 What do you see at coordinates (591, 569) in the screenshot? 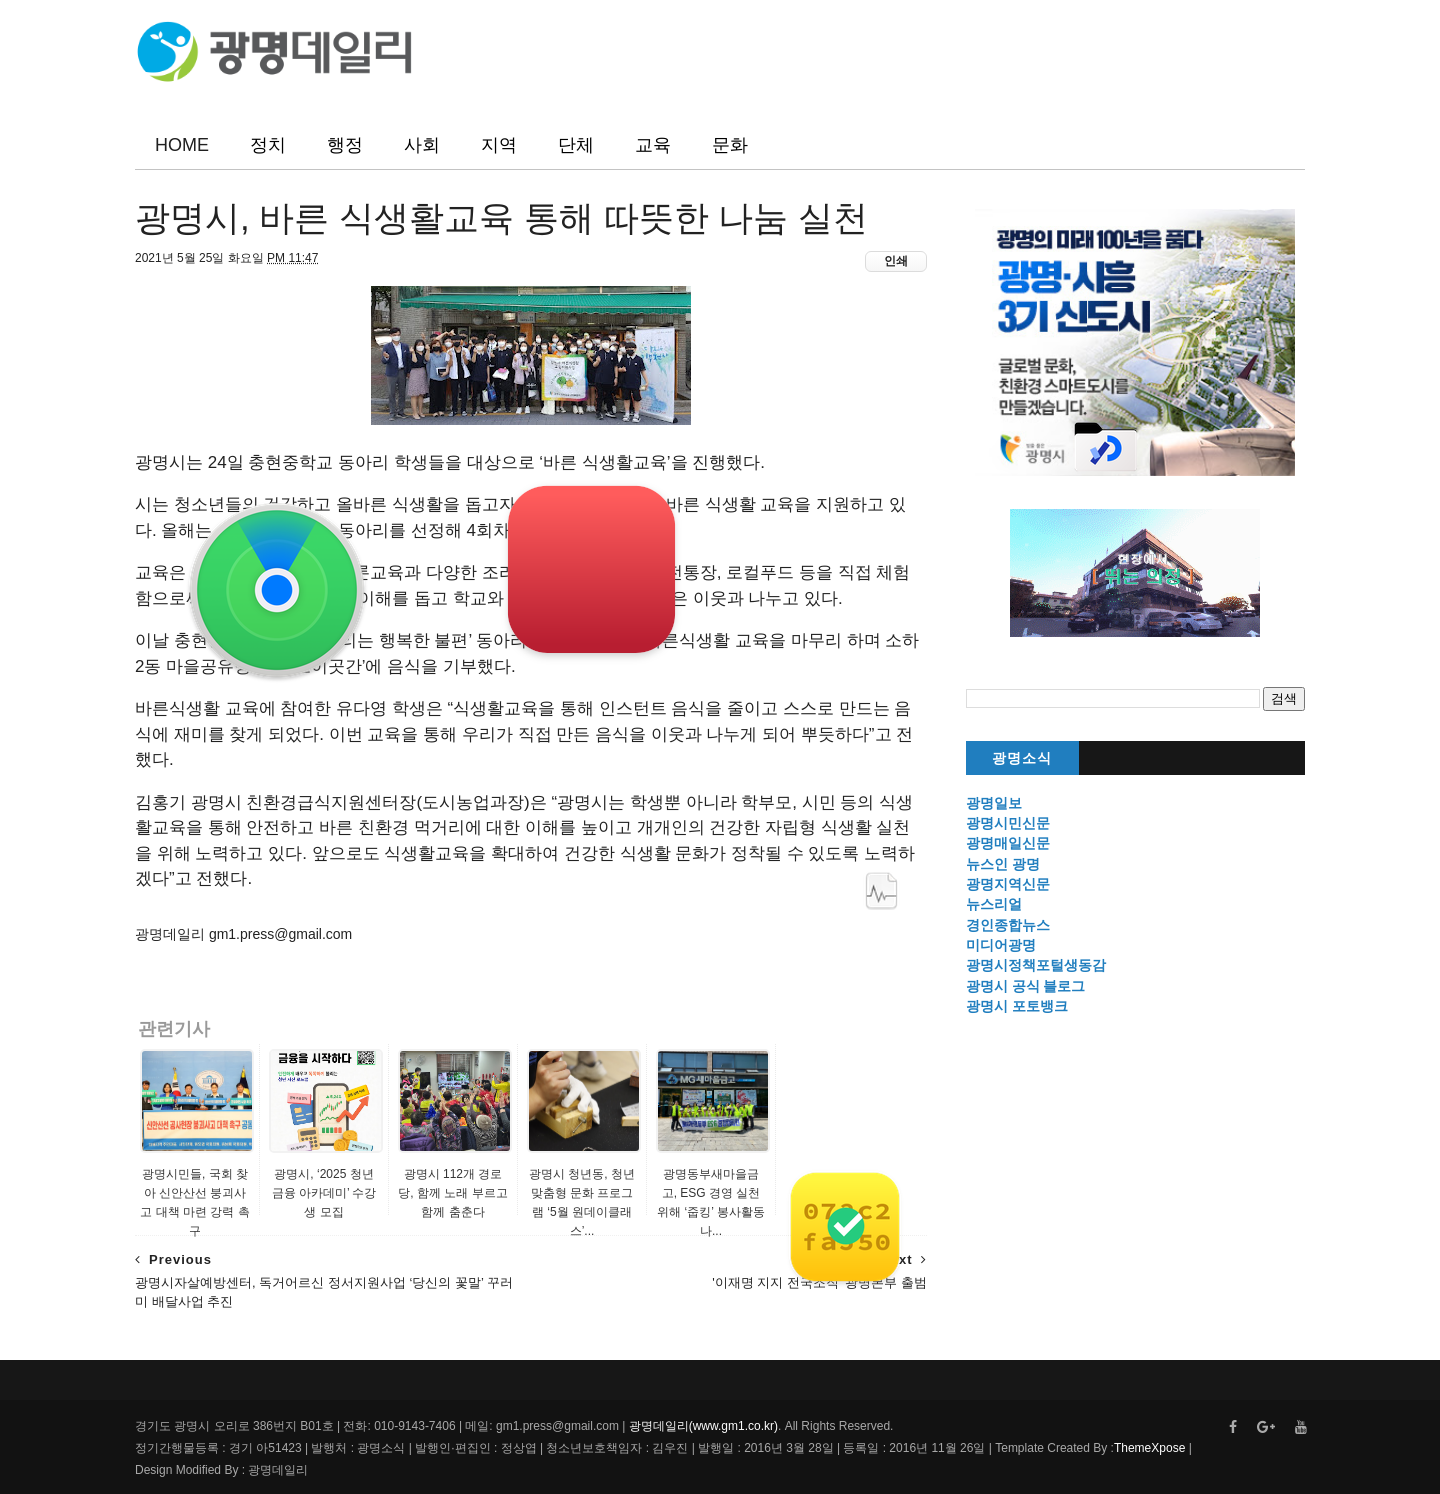
I see `blank app icon template for customization` at bounding box center [591, 569].